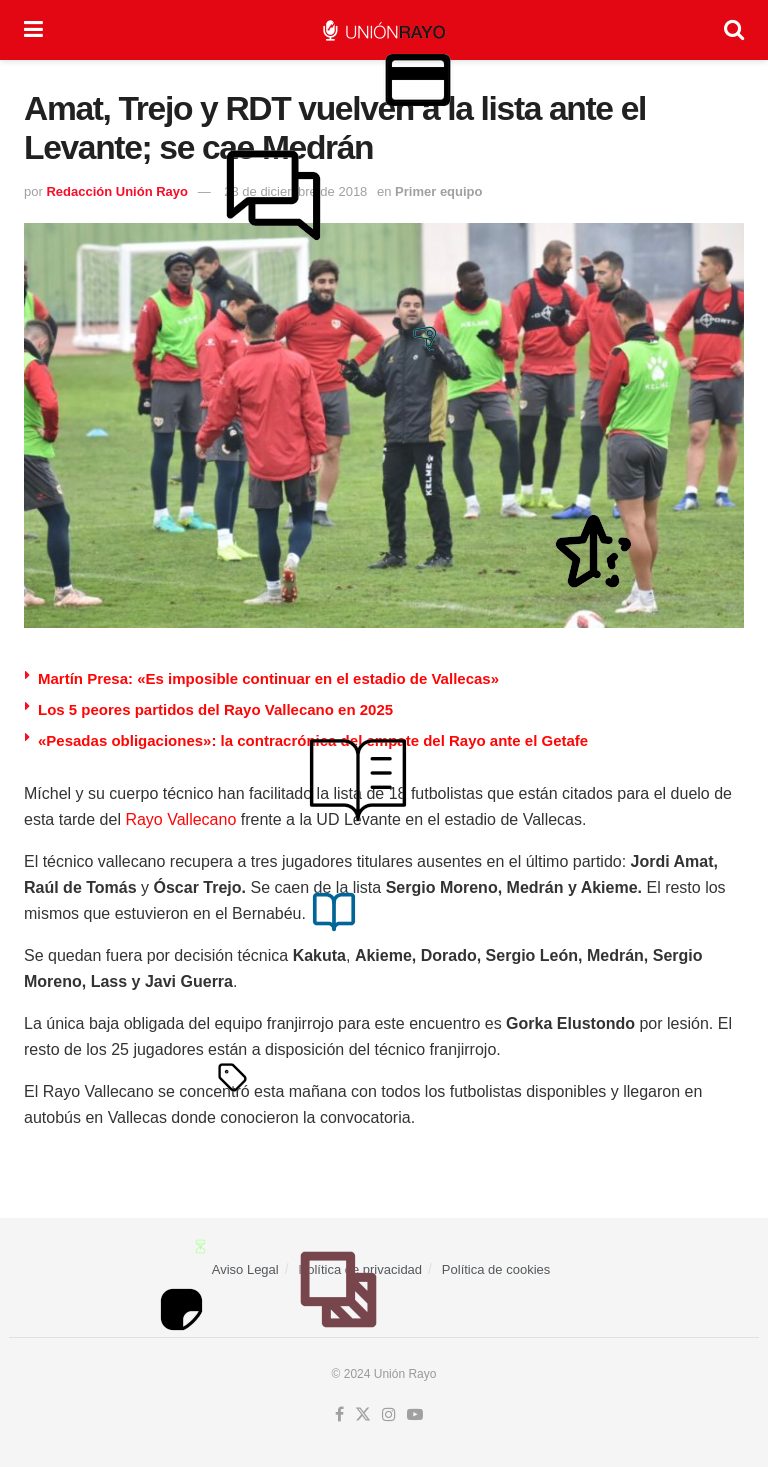 This screenshot has height=1467, width=768. I want to click on hair styling or salon services, so click(425, 337).